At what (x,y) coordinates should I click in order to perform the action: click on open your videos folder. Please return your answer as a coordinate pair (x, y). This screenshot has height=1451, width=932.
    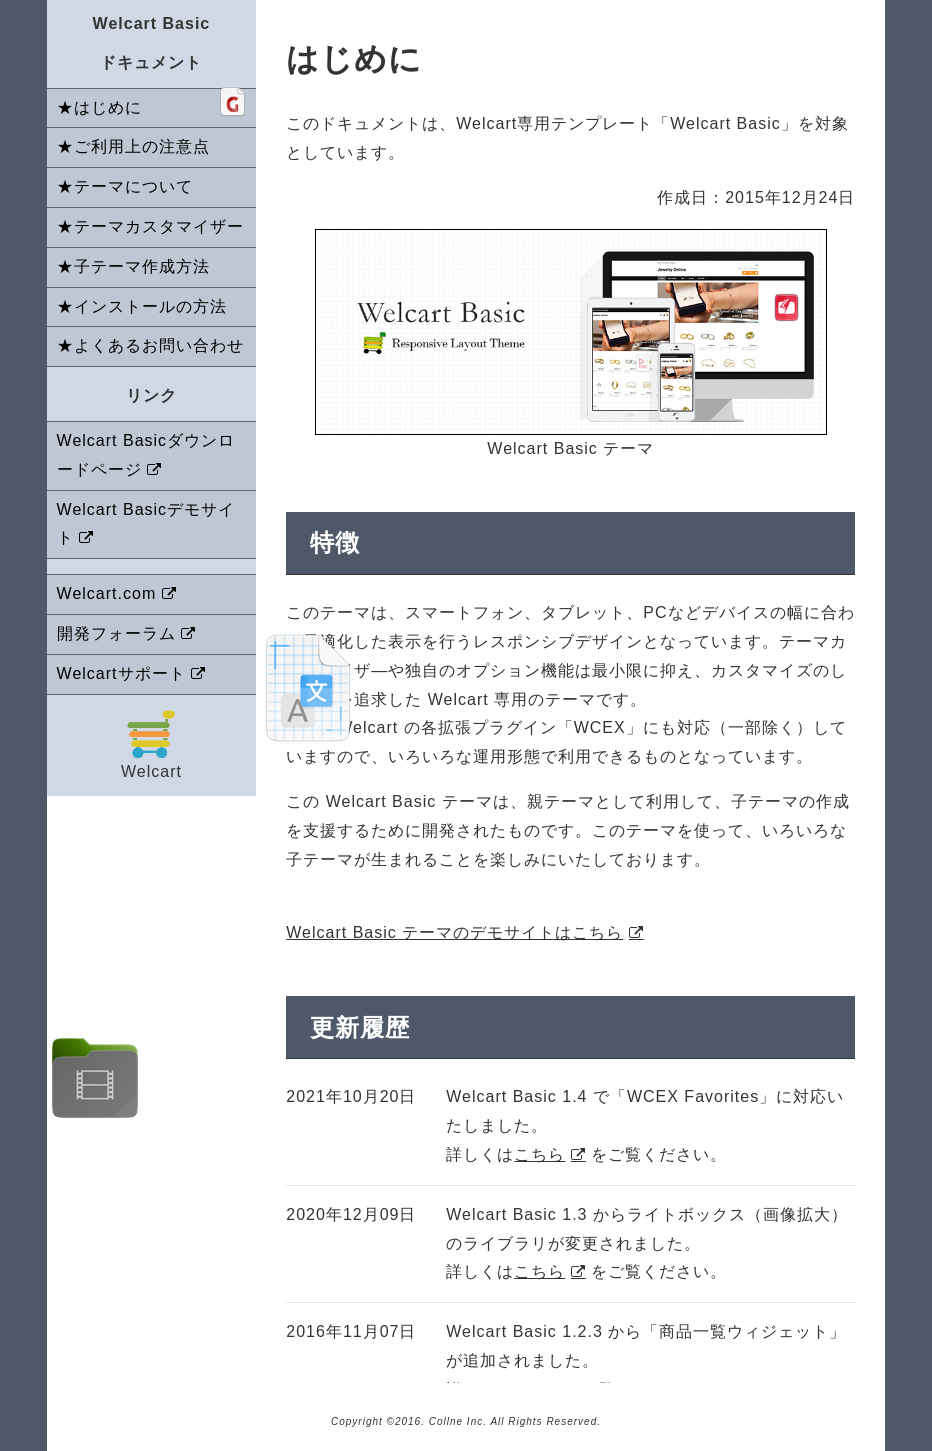
    Looking at the image, I should click on (95, 1078).